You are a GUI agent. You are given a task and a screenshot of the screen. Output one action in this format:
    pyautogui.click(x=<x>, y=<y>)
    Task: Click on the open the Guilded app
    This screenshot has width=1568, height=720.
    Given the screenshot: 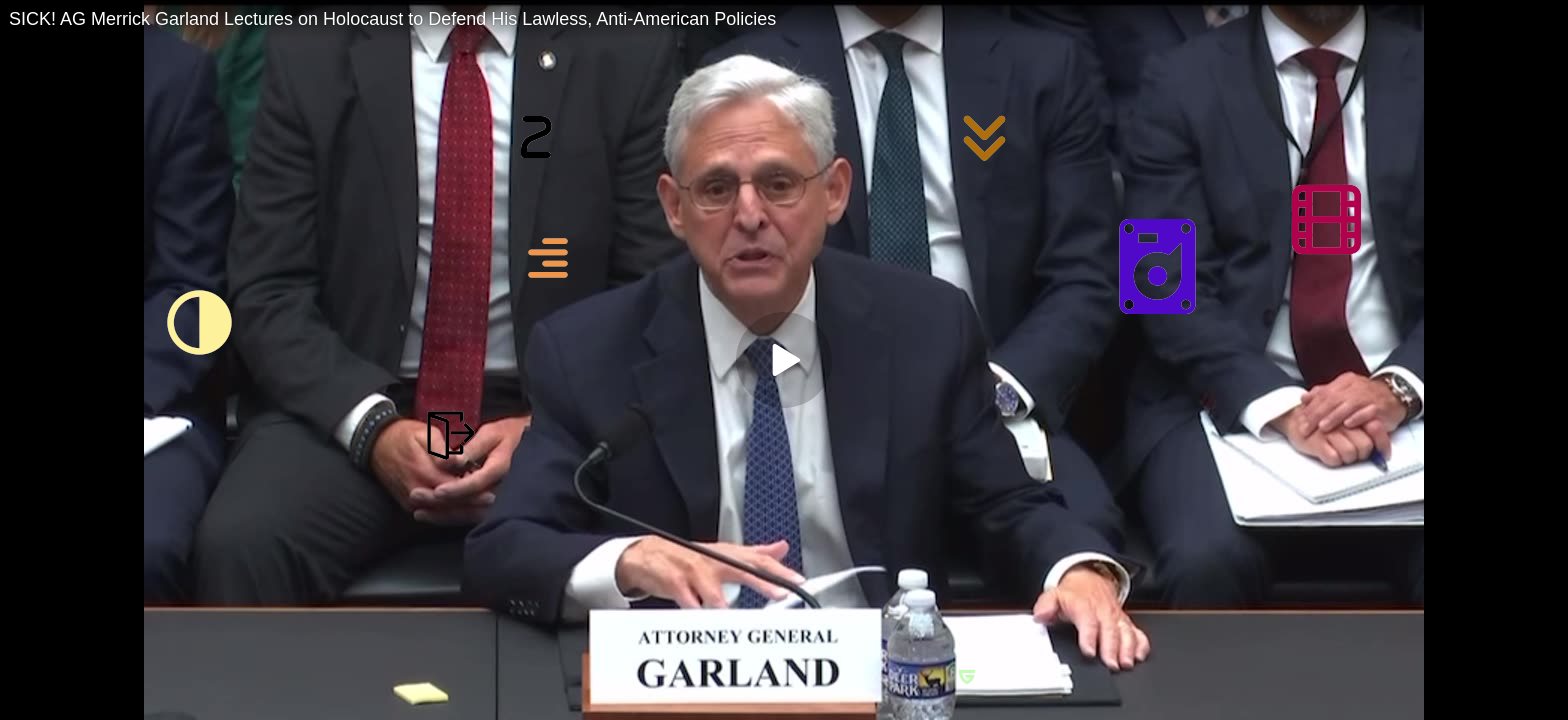 What is the action you would take?
    pyautogui.click(x=967, y=677)
    